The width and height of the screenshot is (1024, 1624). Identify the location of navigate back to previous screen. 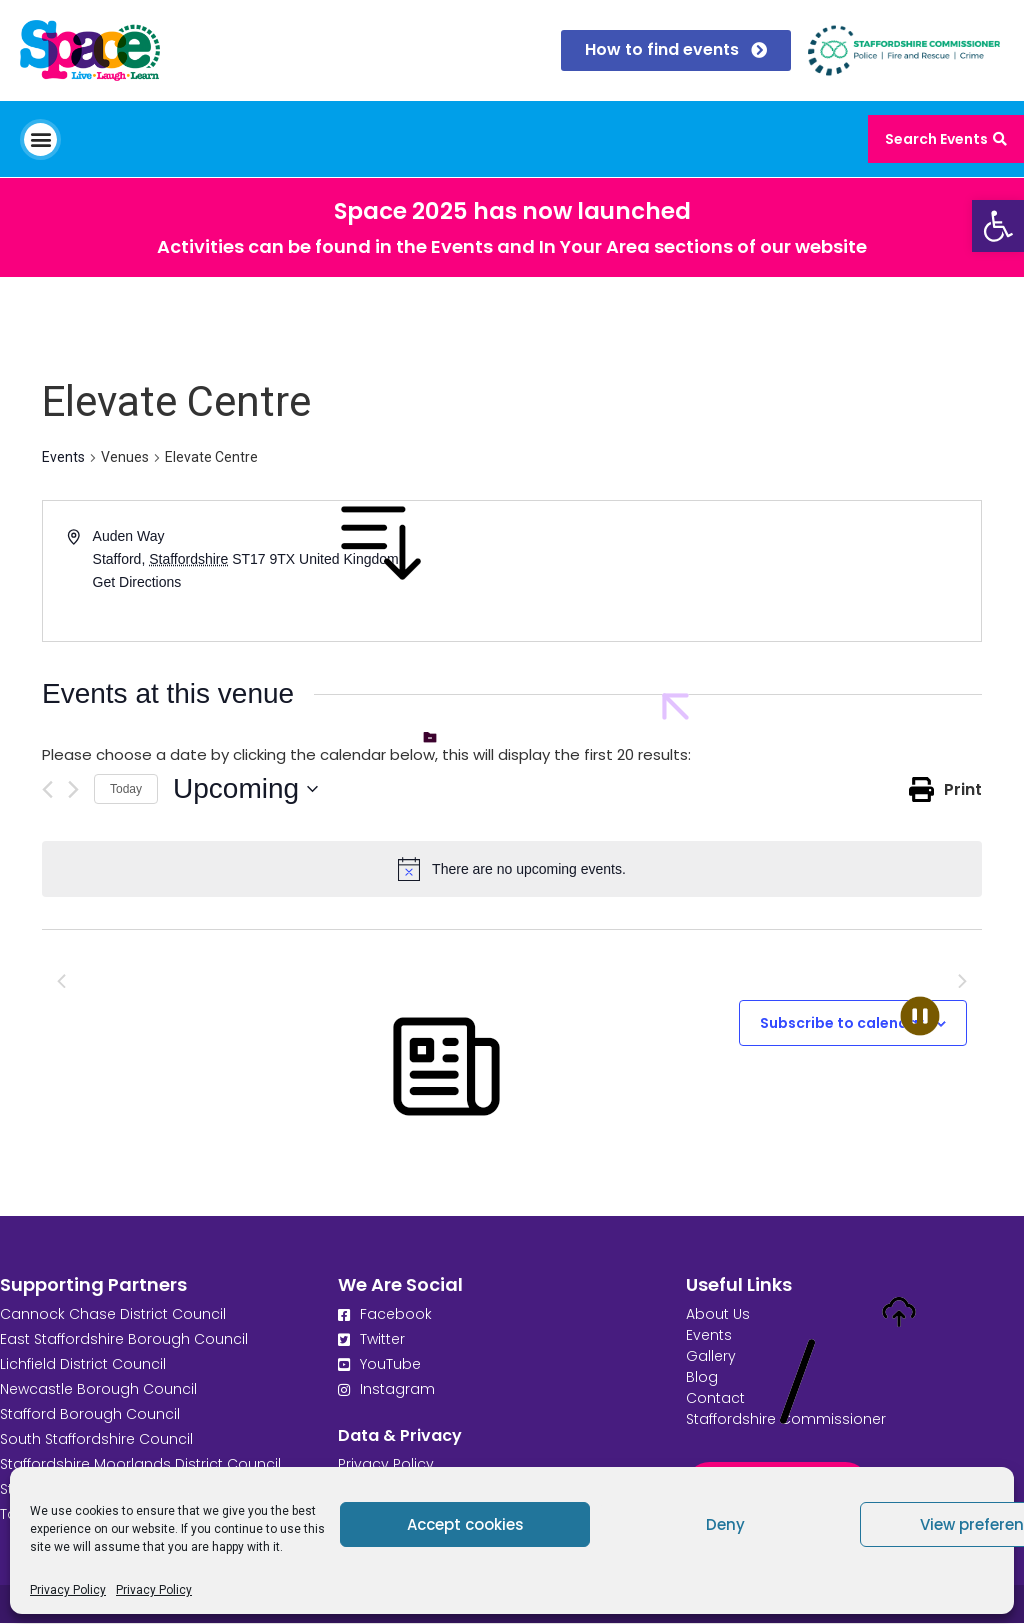
(675, 706).